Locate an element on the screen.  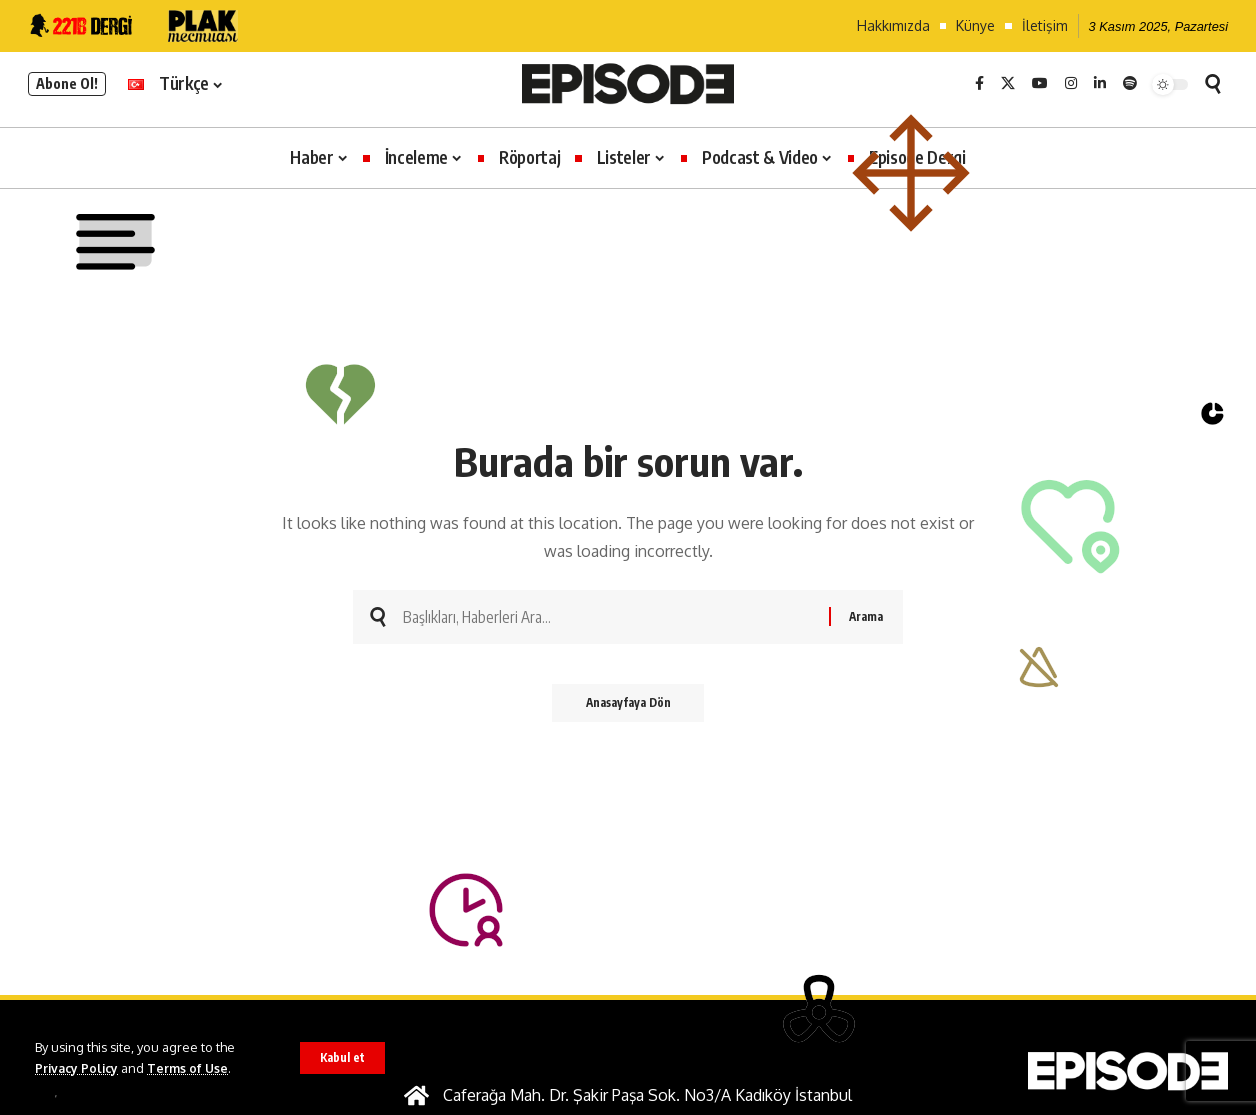
save this location to favorites is located at coordinates (1068, 522).